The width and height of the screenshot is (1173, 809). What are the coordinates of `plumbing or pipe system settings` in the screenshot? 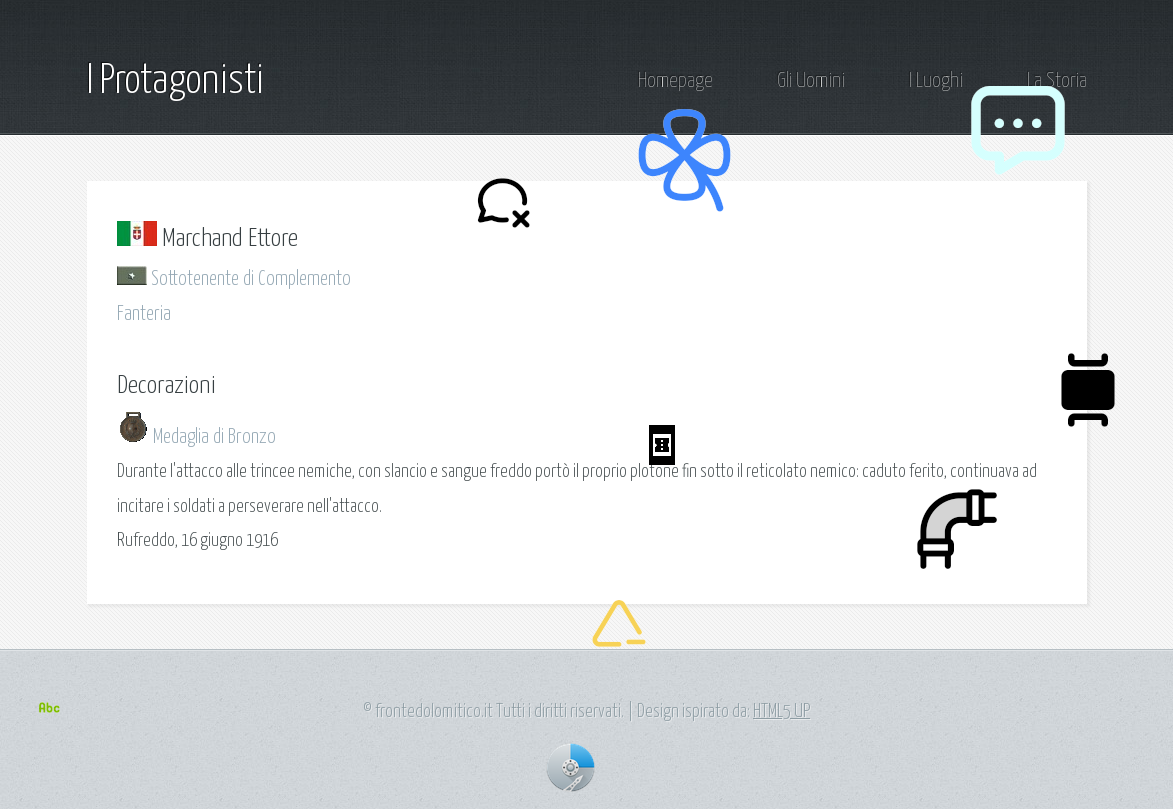 It's located at (954, 526).